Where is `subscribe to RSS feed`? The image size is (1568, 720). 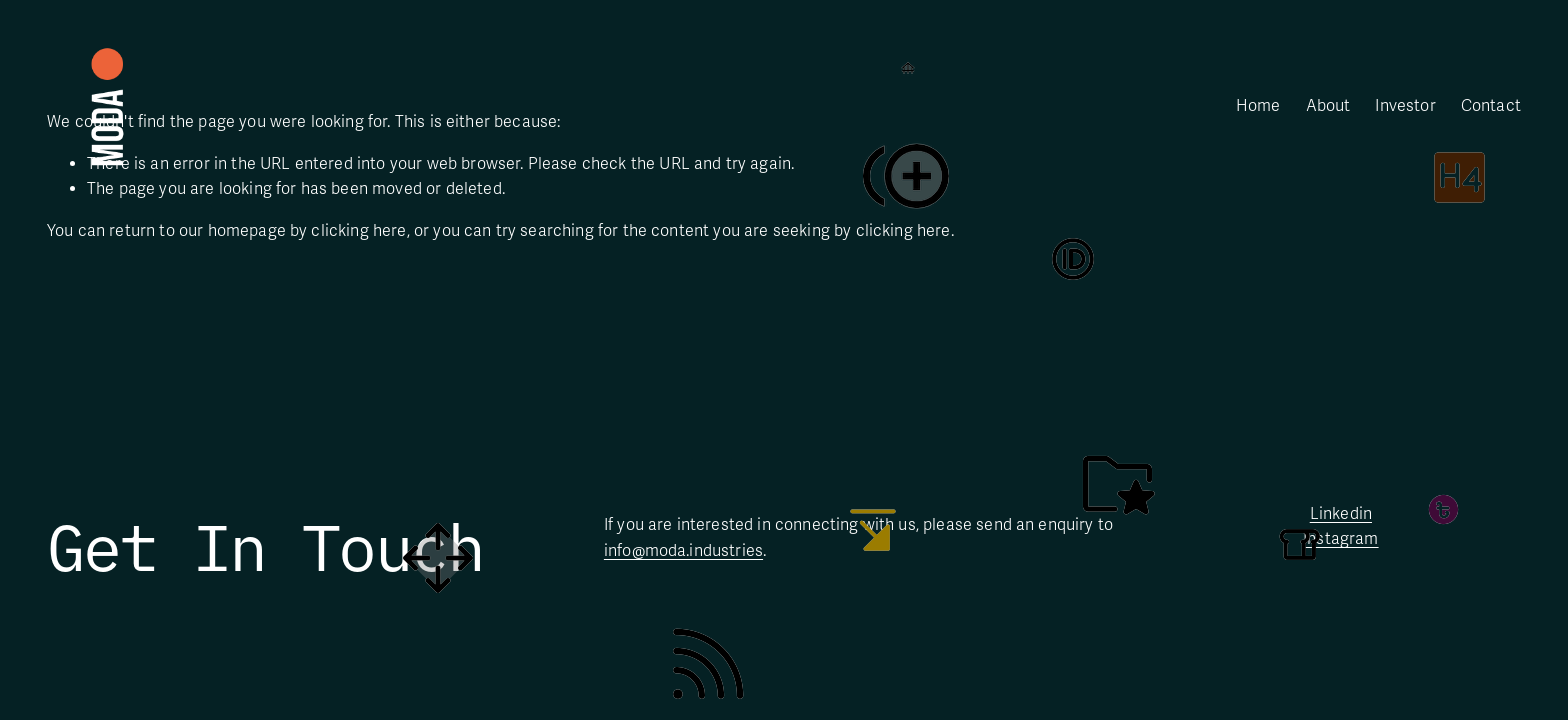 subscribe to RSS feed is located at coordinates (705, 667).